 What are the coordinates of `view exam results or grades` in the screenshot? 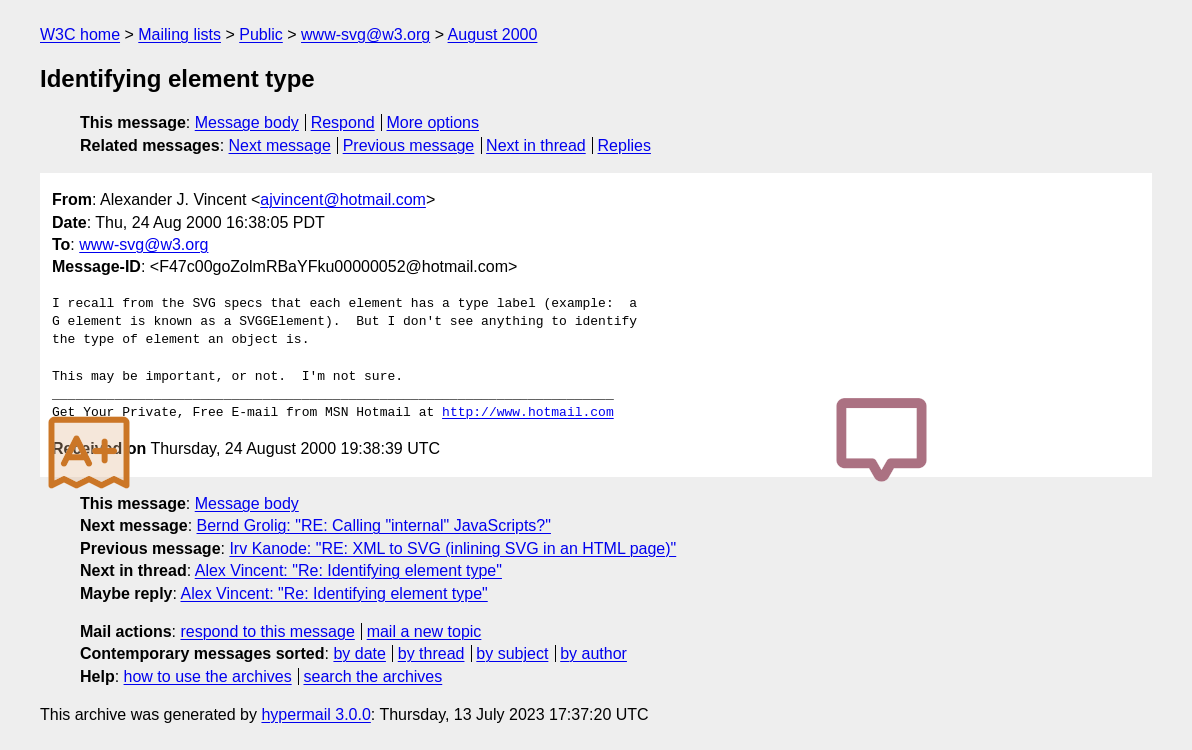 It's located at (89, 451).